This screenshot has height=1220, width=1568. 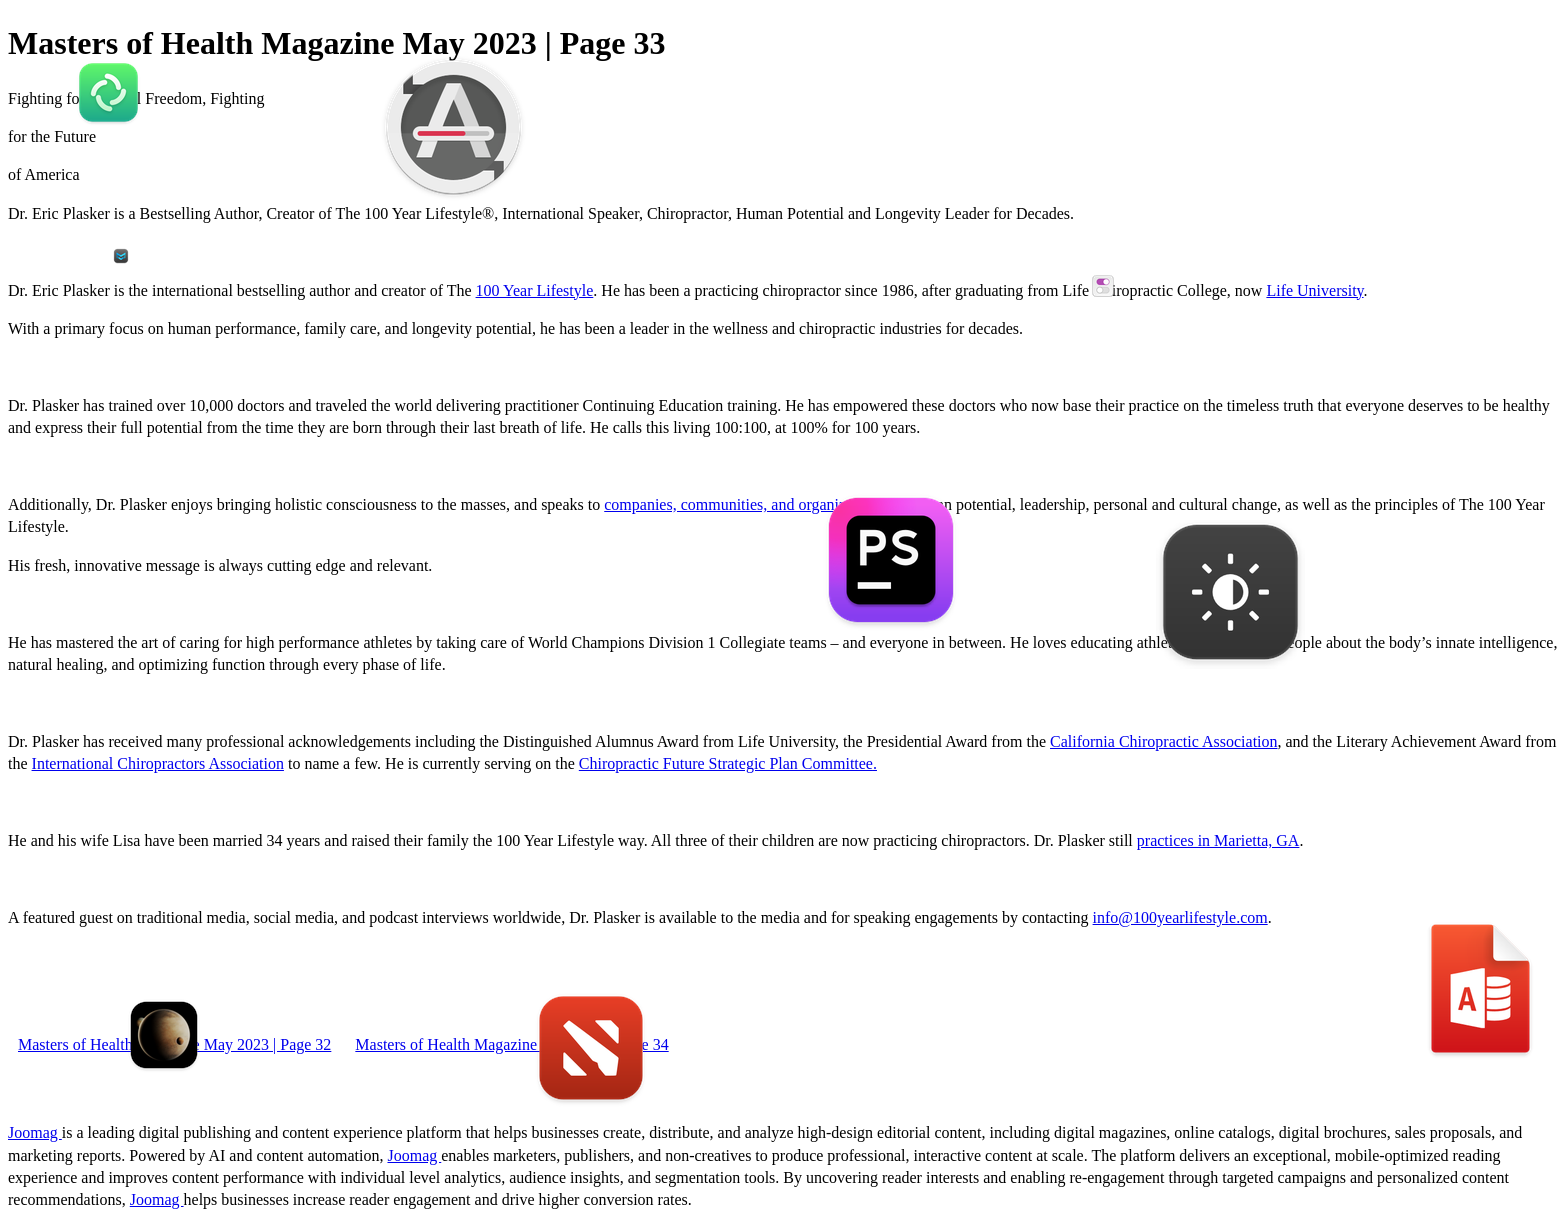 What do you see at coordinates (1103, 286) in the screenshot?
I see `open unity tweak tool settings` at bounding box center [1103, 286].